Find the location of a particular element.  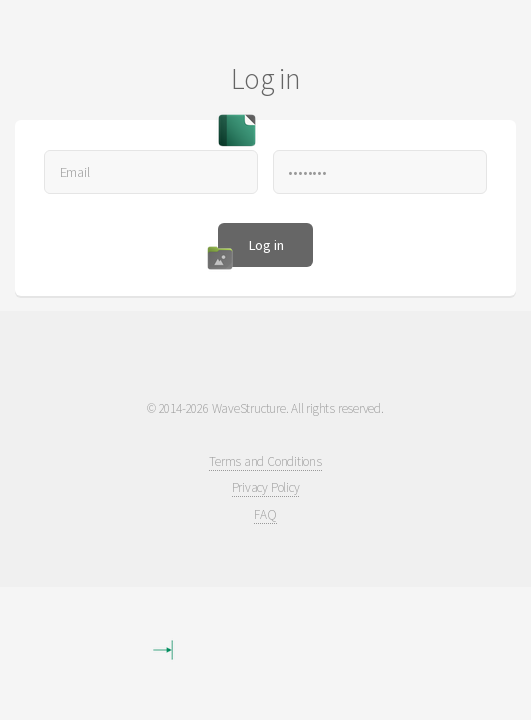

go to the last item or page is located at coordinates (163, 650).